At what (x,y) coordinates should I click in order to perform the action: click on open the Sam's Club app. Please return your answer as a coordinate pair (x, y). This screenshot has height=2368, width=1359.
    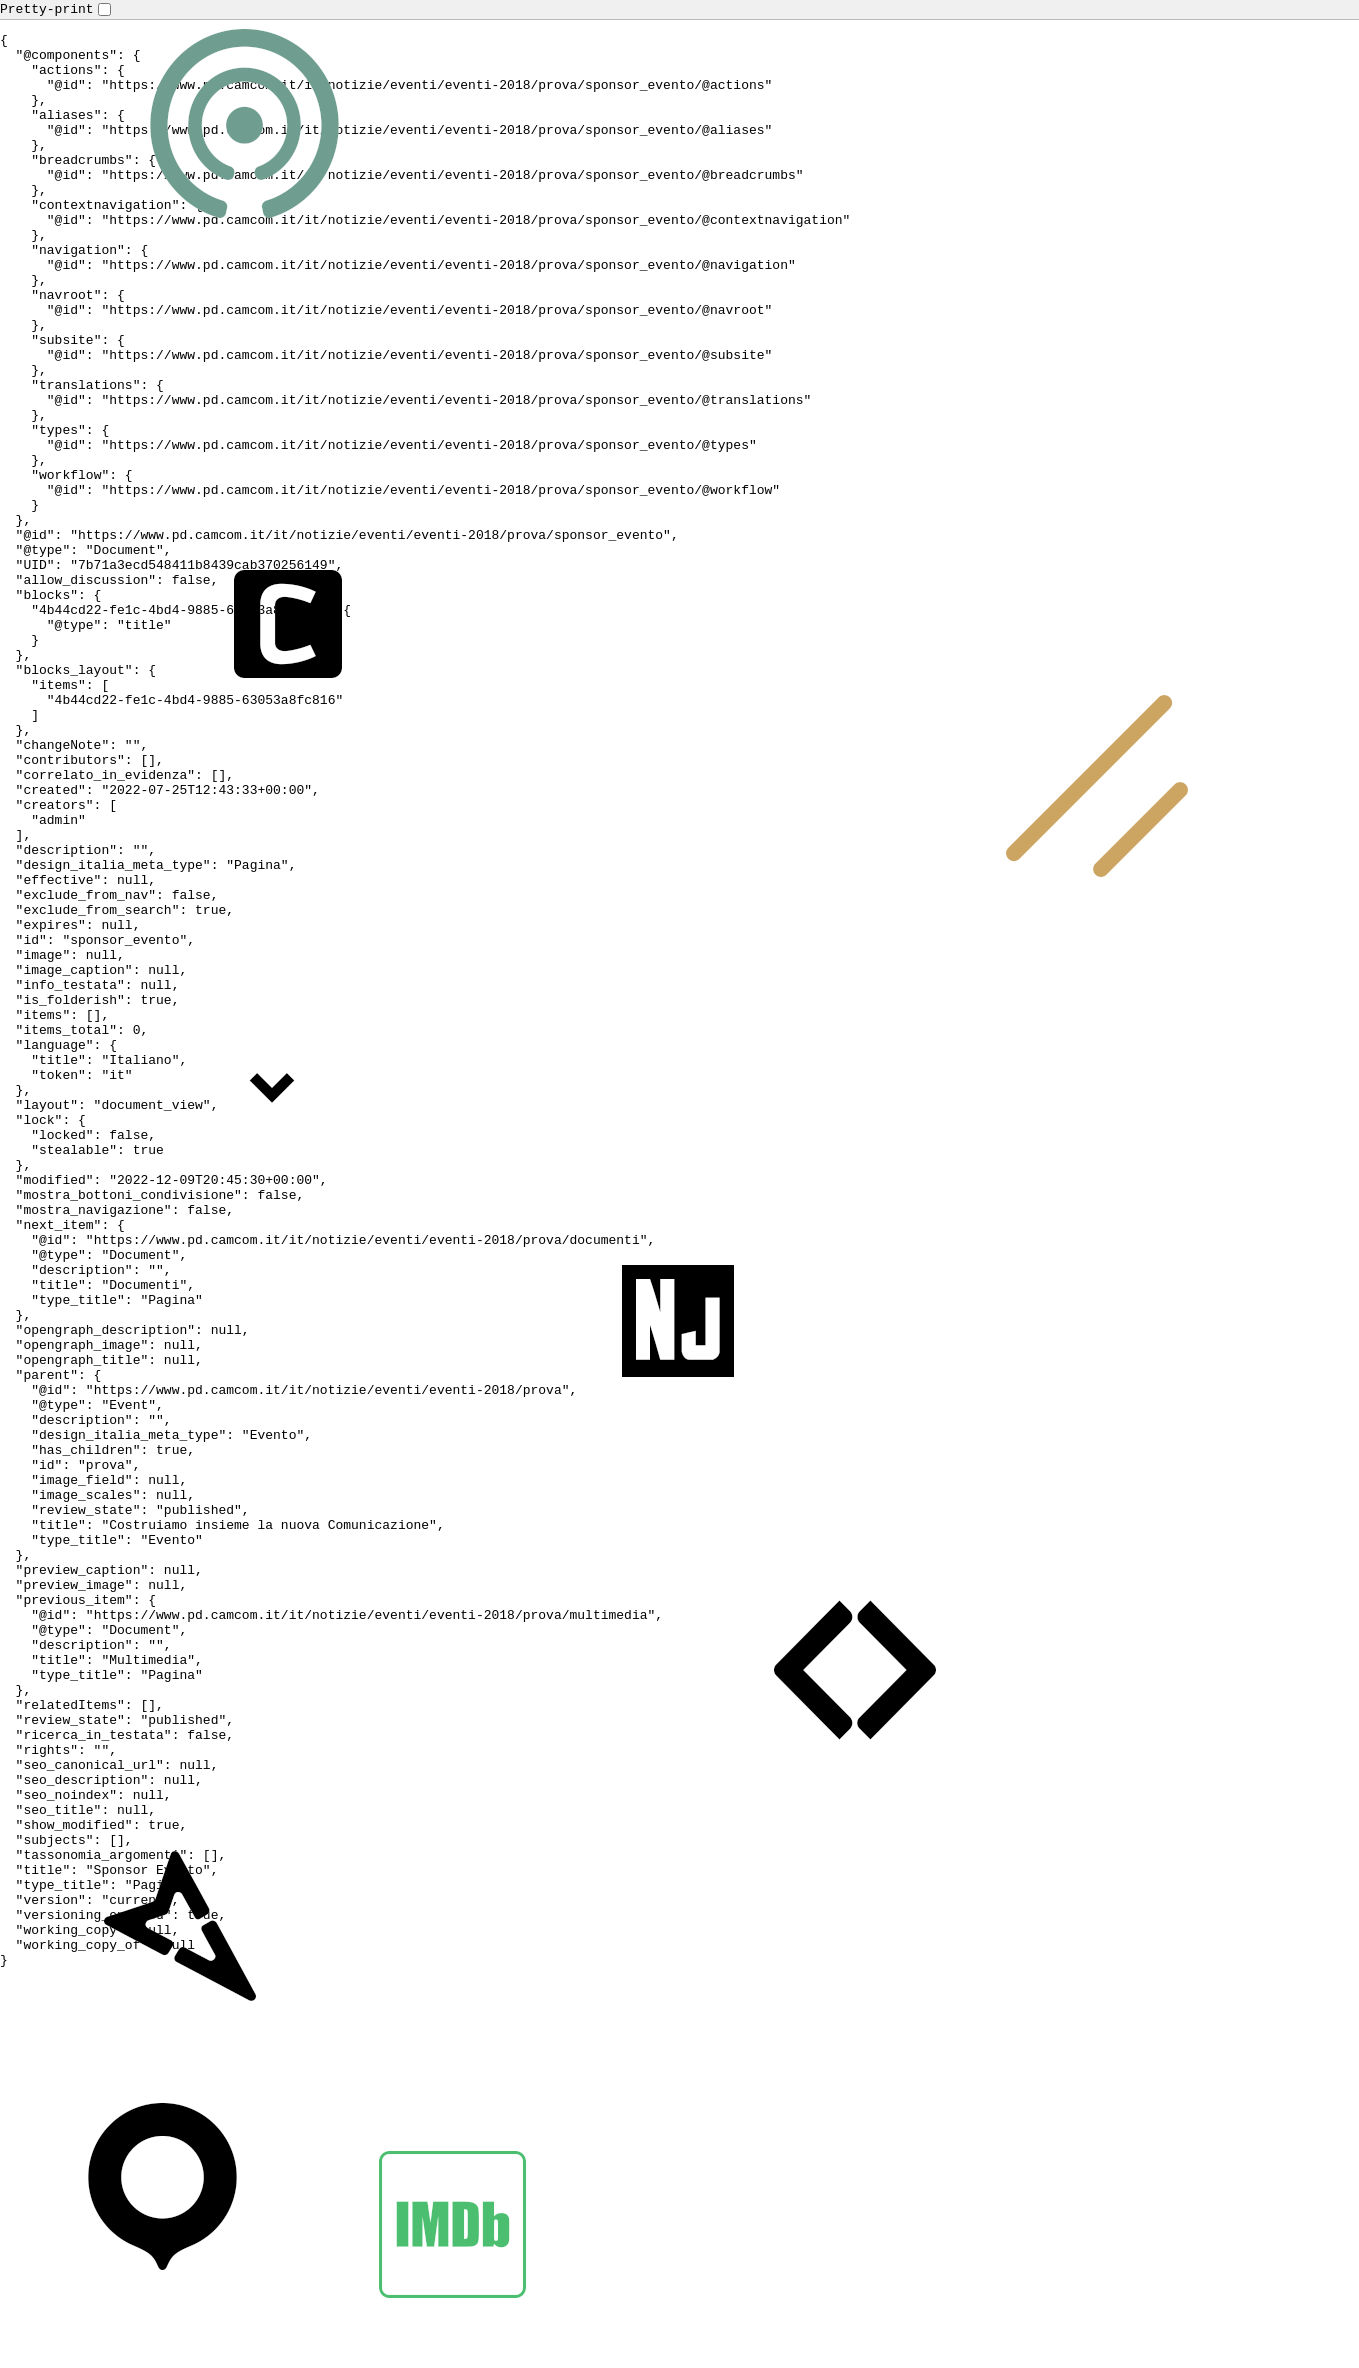
    Looking at the image, I should click on (855, 1670).